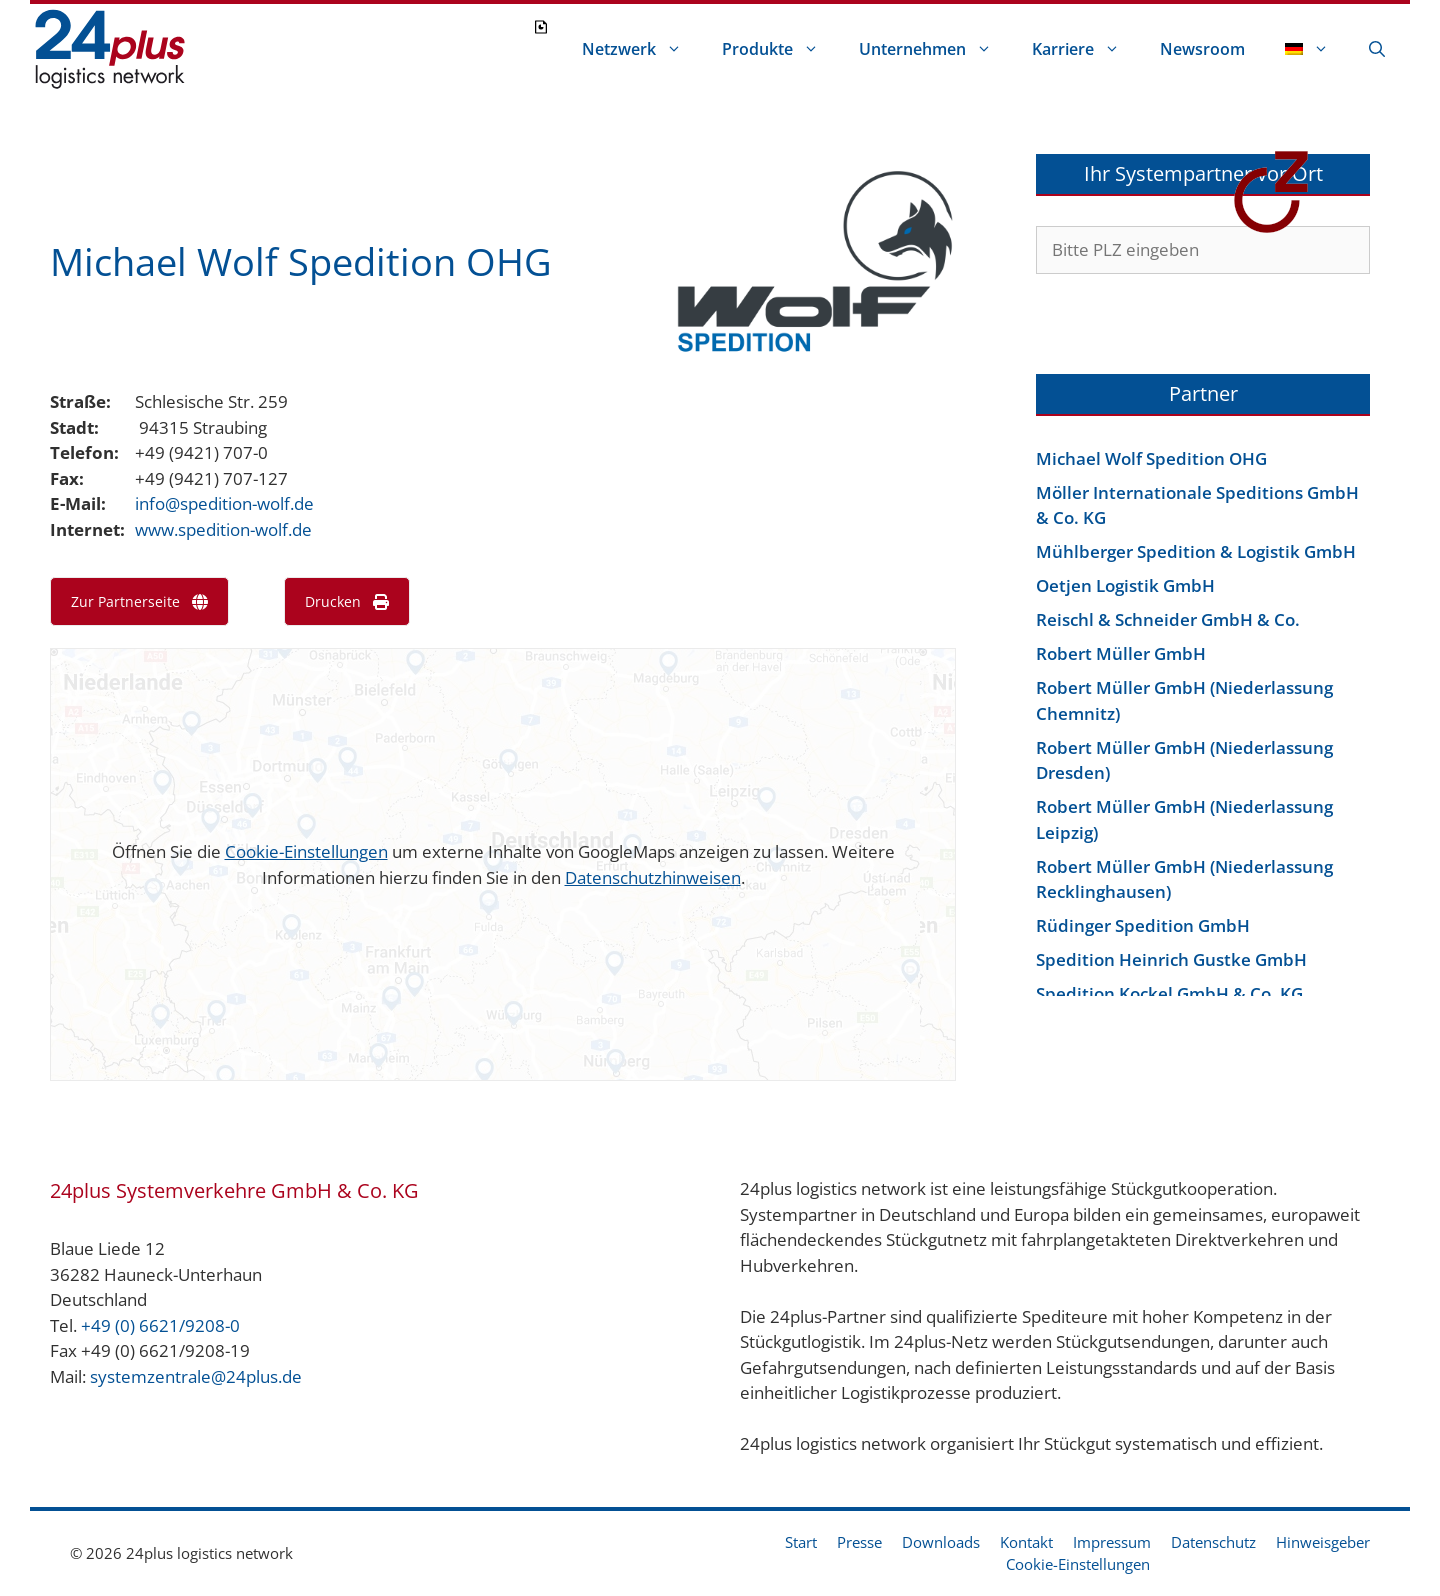  What do you see at coordinates (1271, 192) in the screenshot?
I see `set a rest or sleep timer` at bounding box center [1271, 192].